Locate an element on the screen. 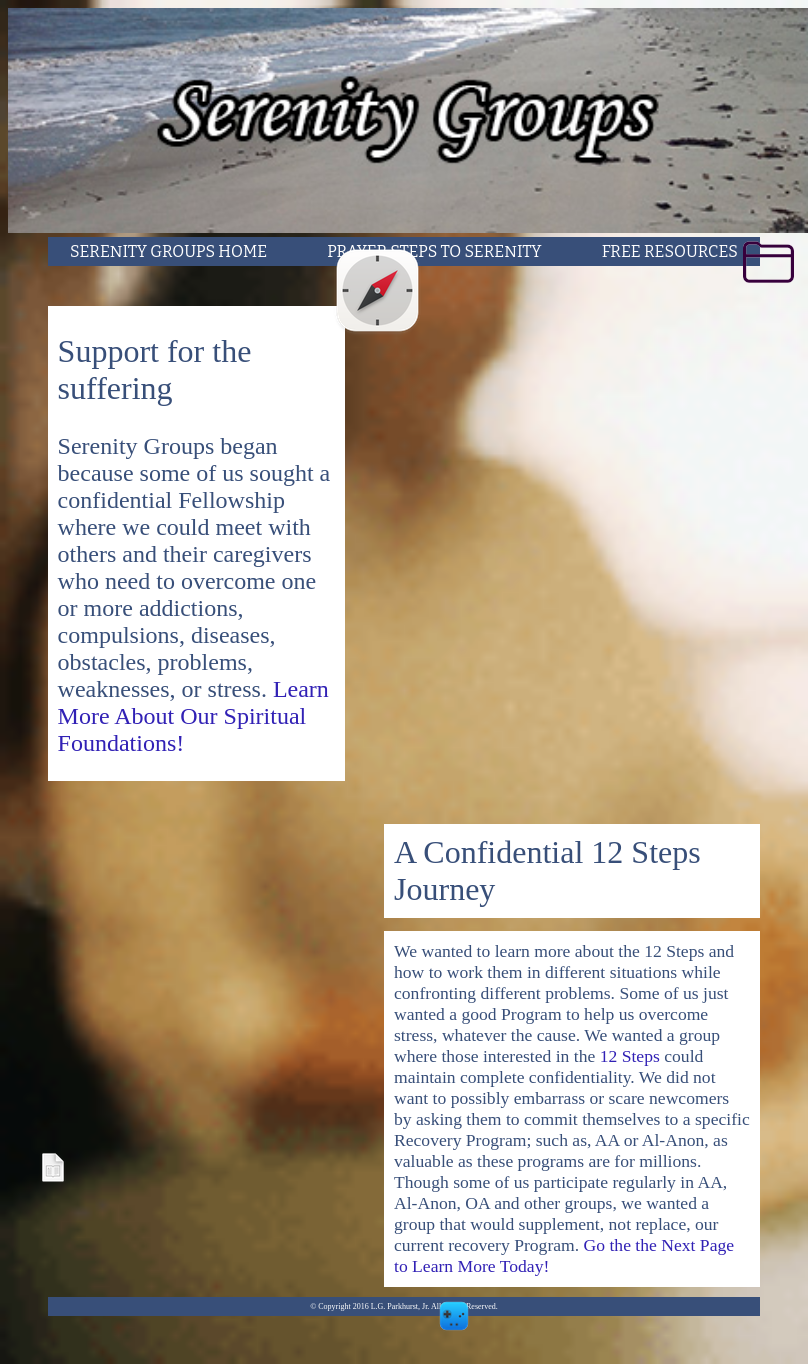 The height and width of the screenshot is (1364, 808). a mobipocket ebook file is located at coordinates (53, 1168).